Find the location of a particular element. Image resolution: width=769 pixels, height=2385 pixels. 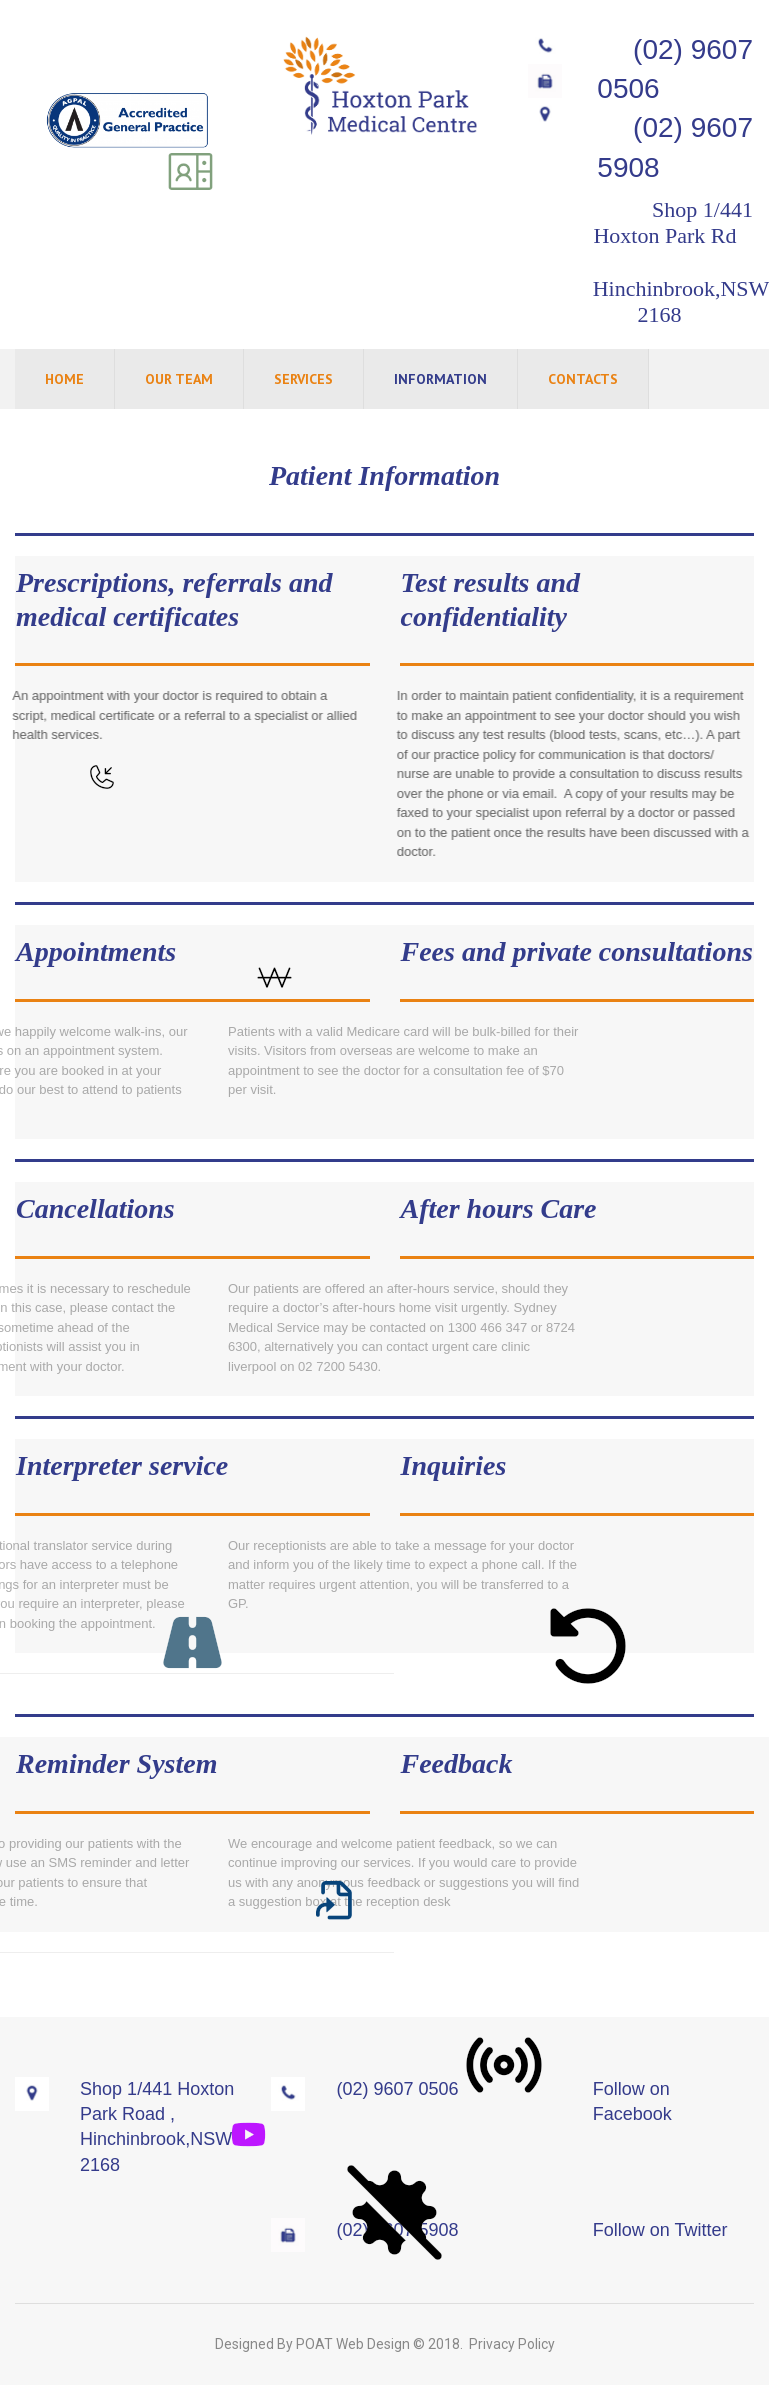

indicates south korean won currency is located at coordinates (274, 976).